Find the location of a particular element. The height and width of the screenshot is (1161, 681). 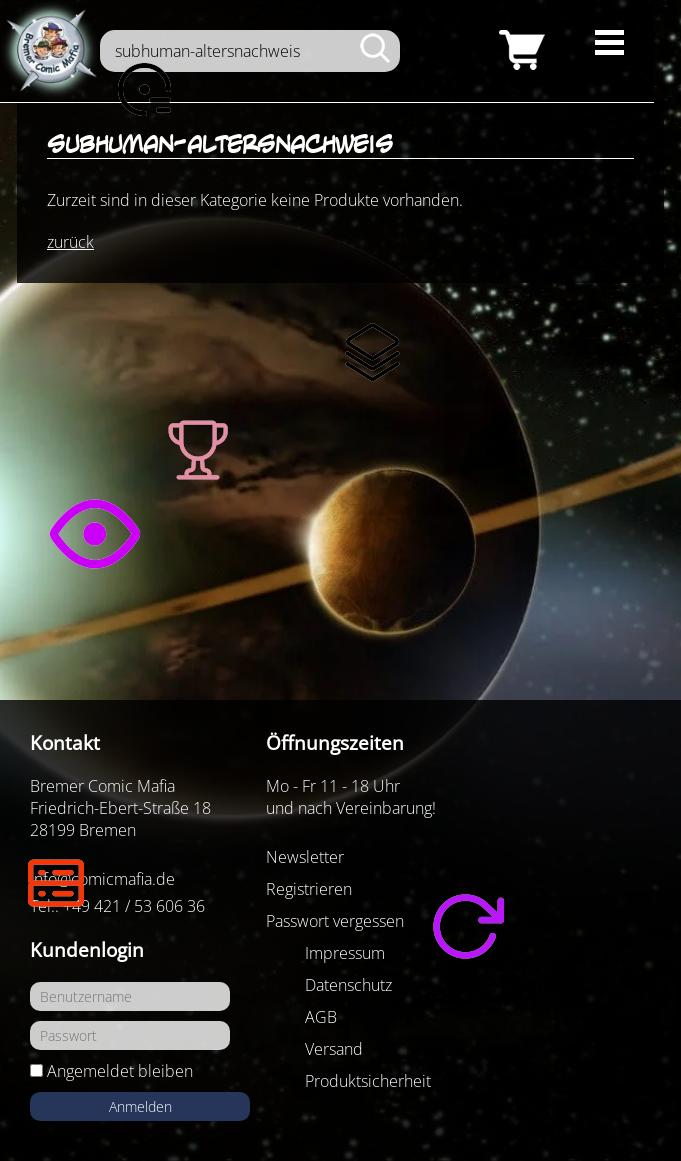

view achievements or awards is located at coordinates (198, 450).